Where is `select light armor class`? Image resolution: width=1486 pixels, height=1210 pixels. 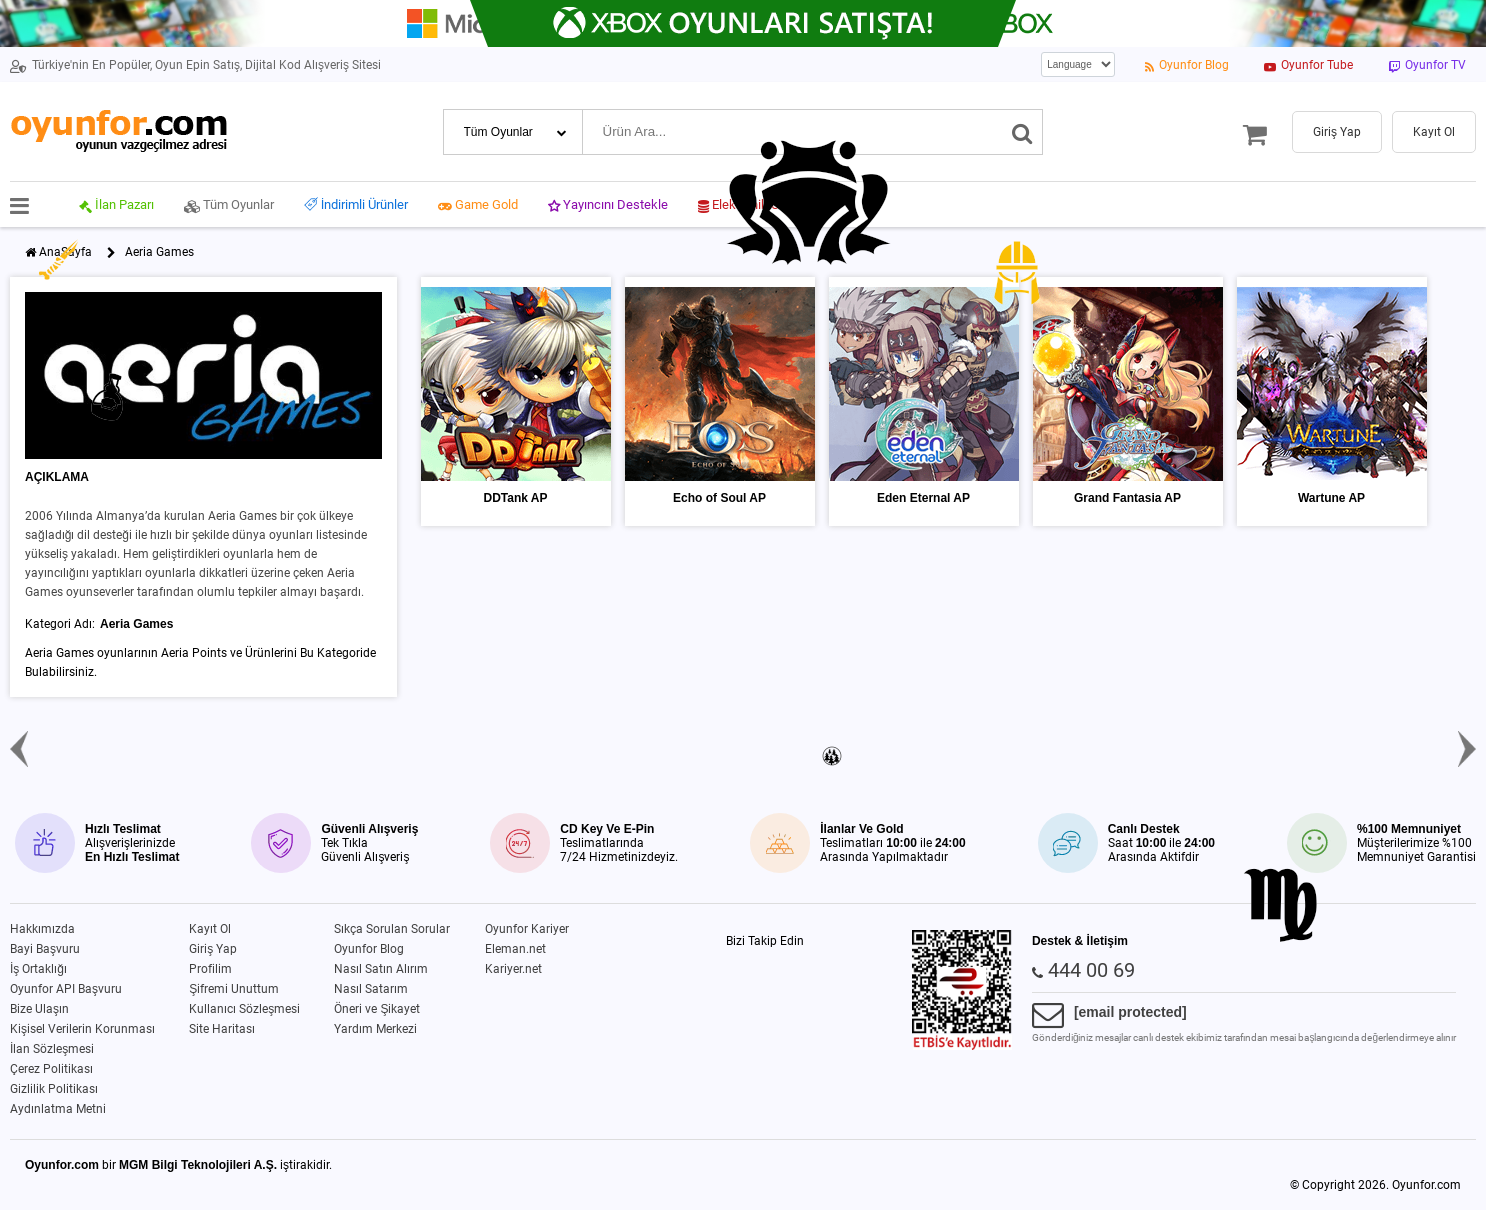
select light armor class is located at coordinates (1017, 273).